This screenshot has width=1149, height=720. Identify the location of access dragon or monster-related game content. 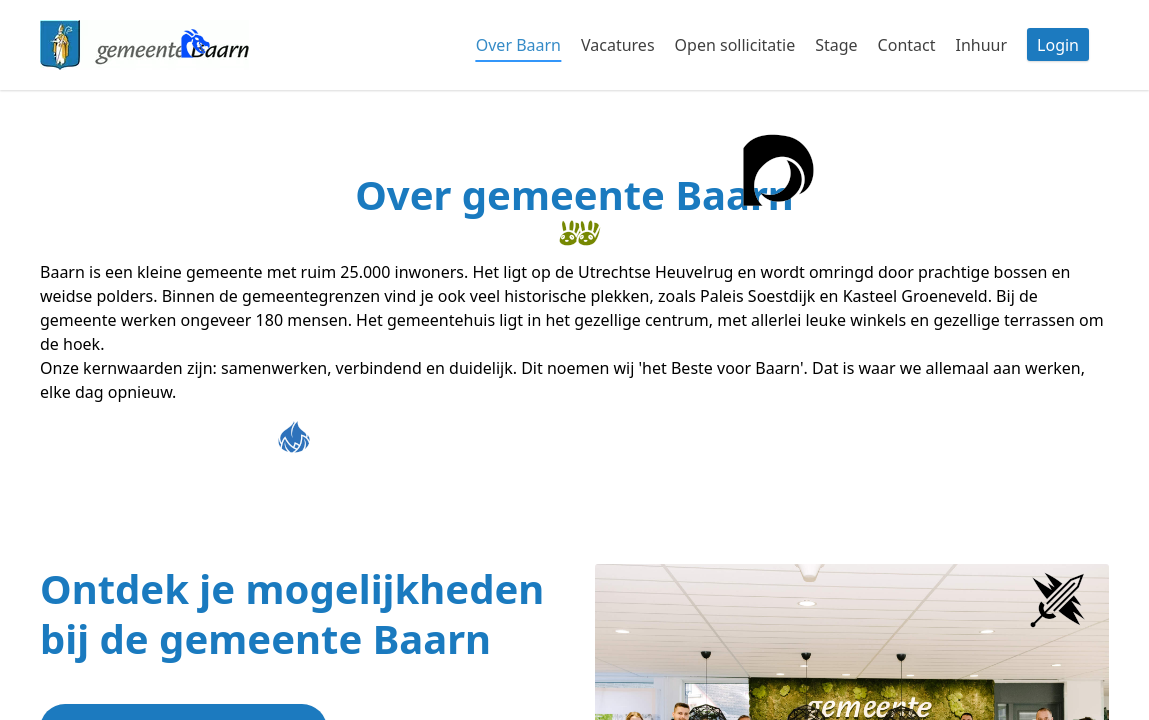
(195, 43).